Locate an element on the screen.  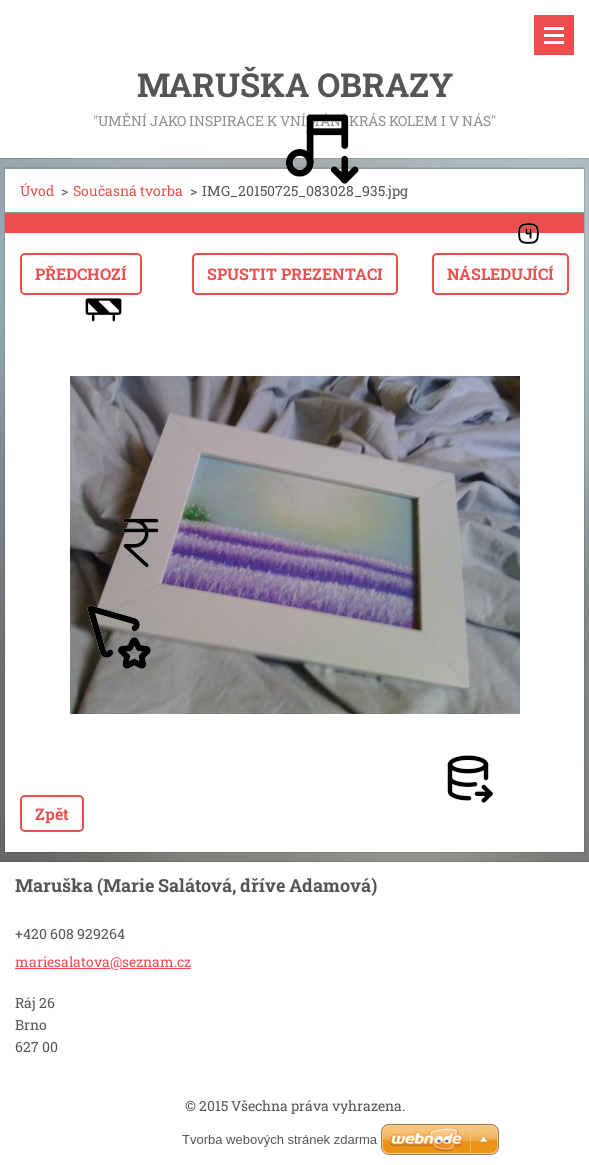
download music or audio file is located at coordinates (320, 145).